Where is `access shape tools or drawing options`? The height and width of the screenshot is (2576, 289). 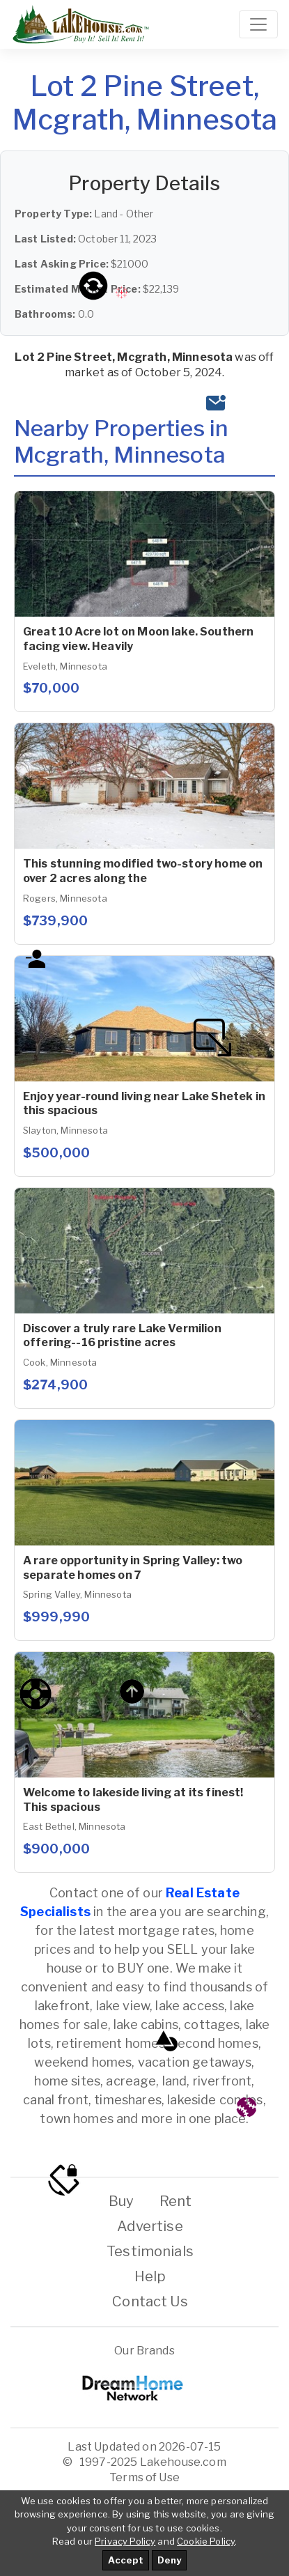
access shape tools or drawing options is located at coordinates (166, 2041).